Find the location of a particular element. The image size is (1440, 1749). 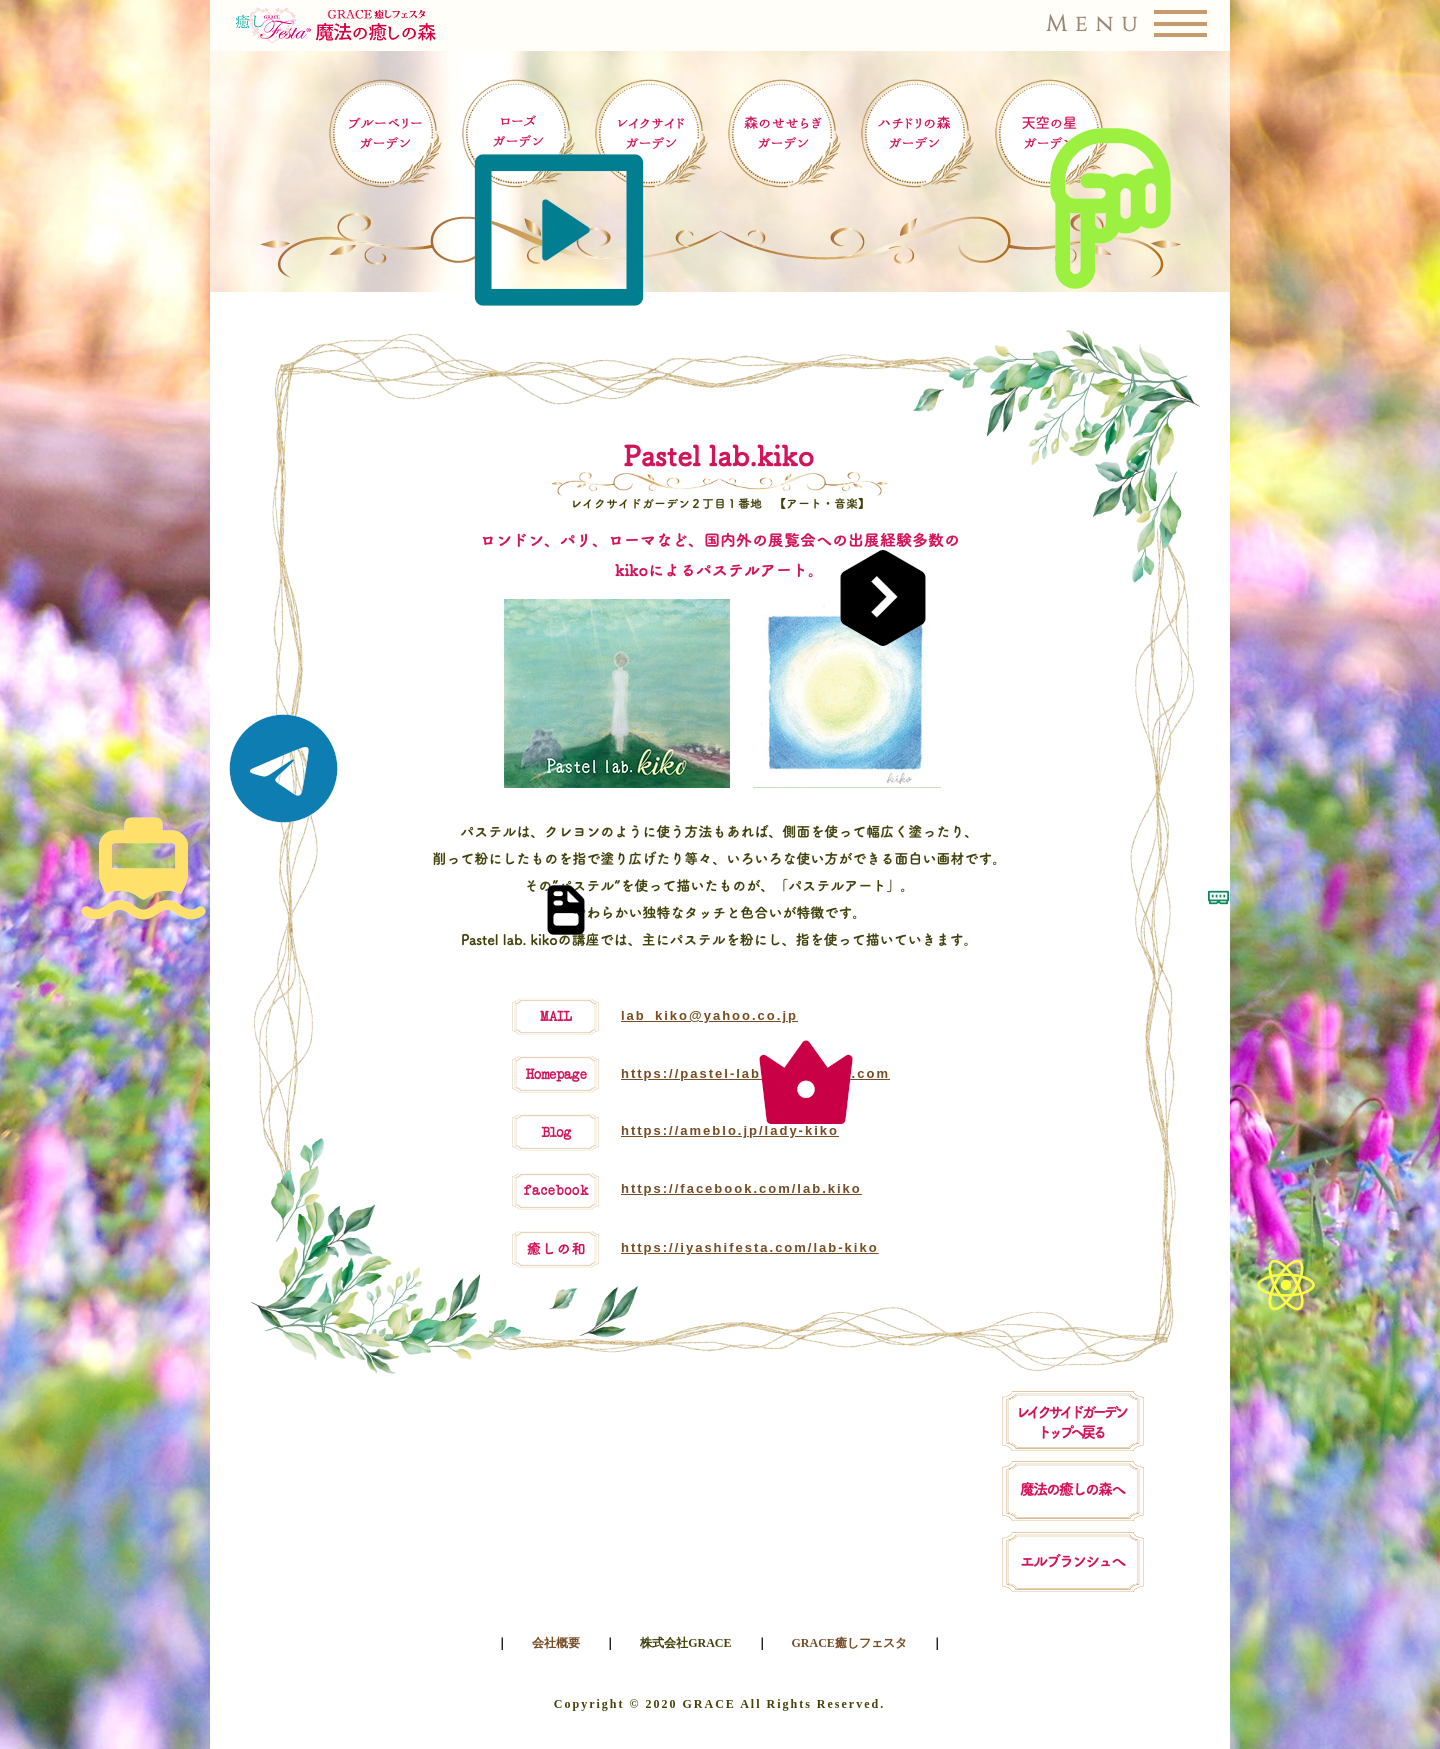

indicates VIP or premium membership status is located at coordinates (806, 1085).